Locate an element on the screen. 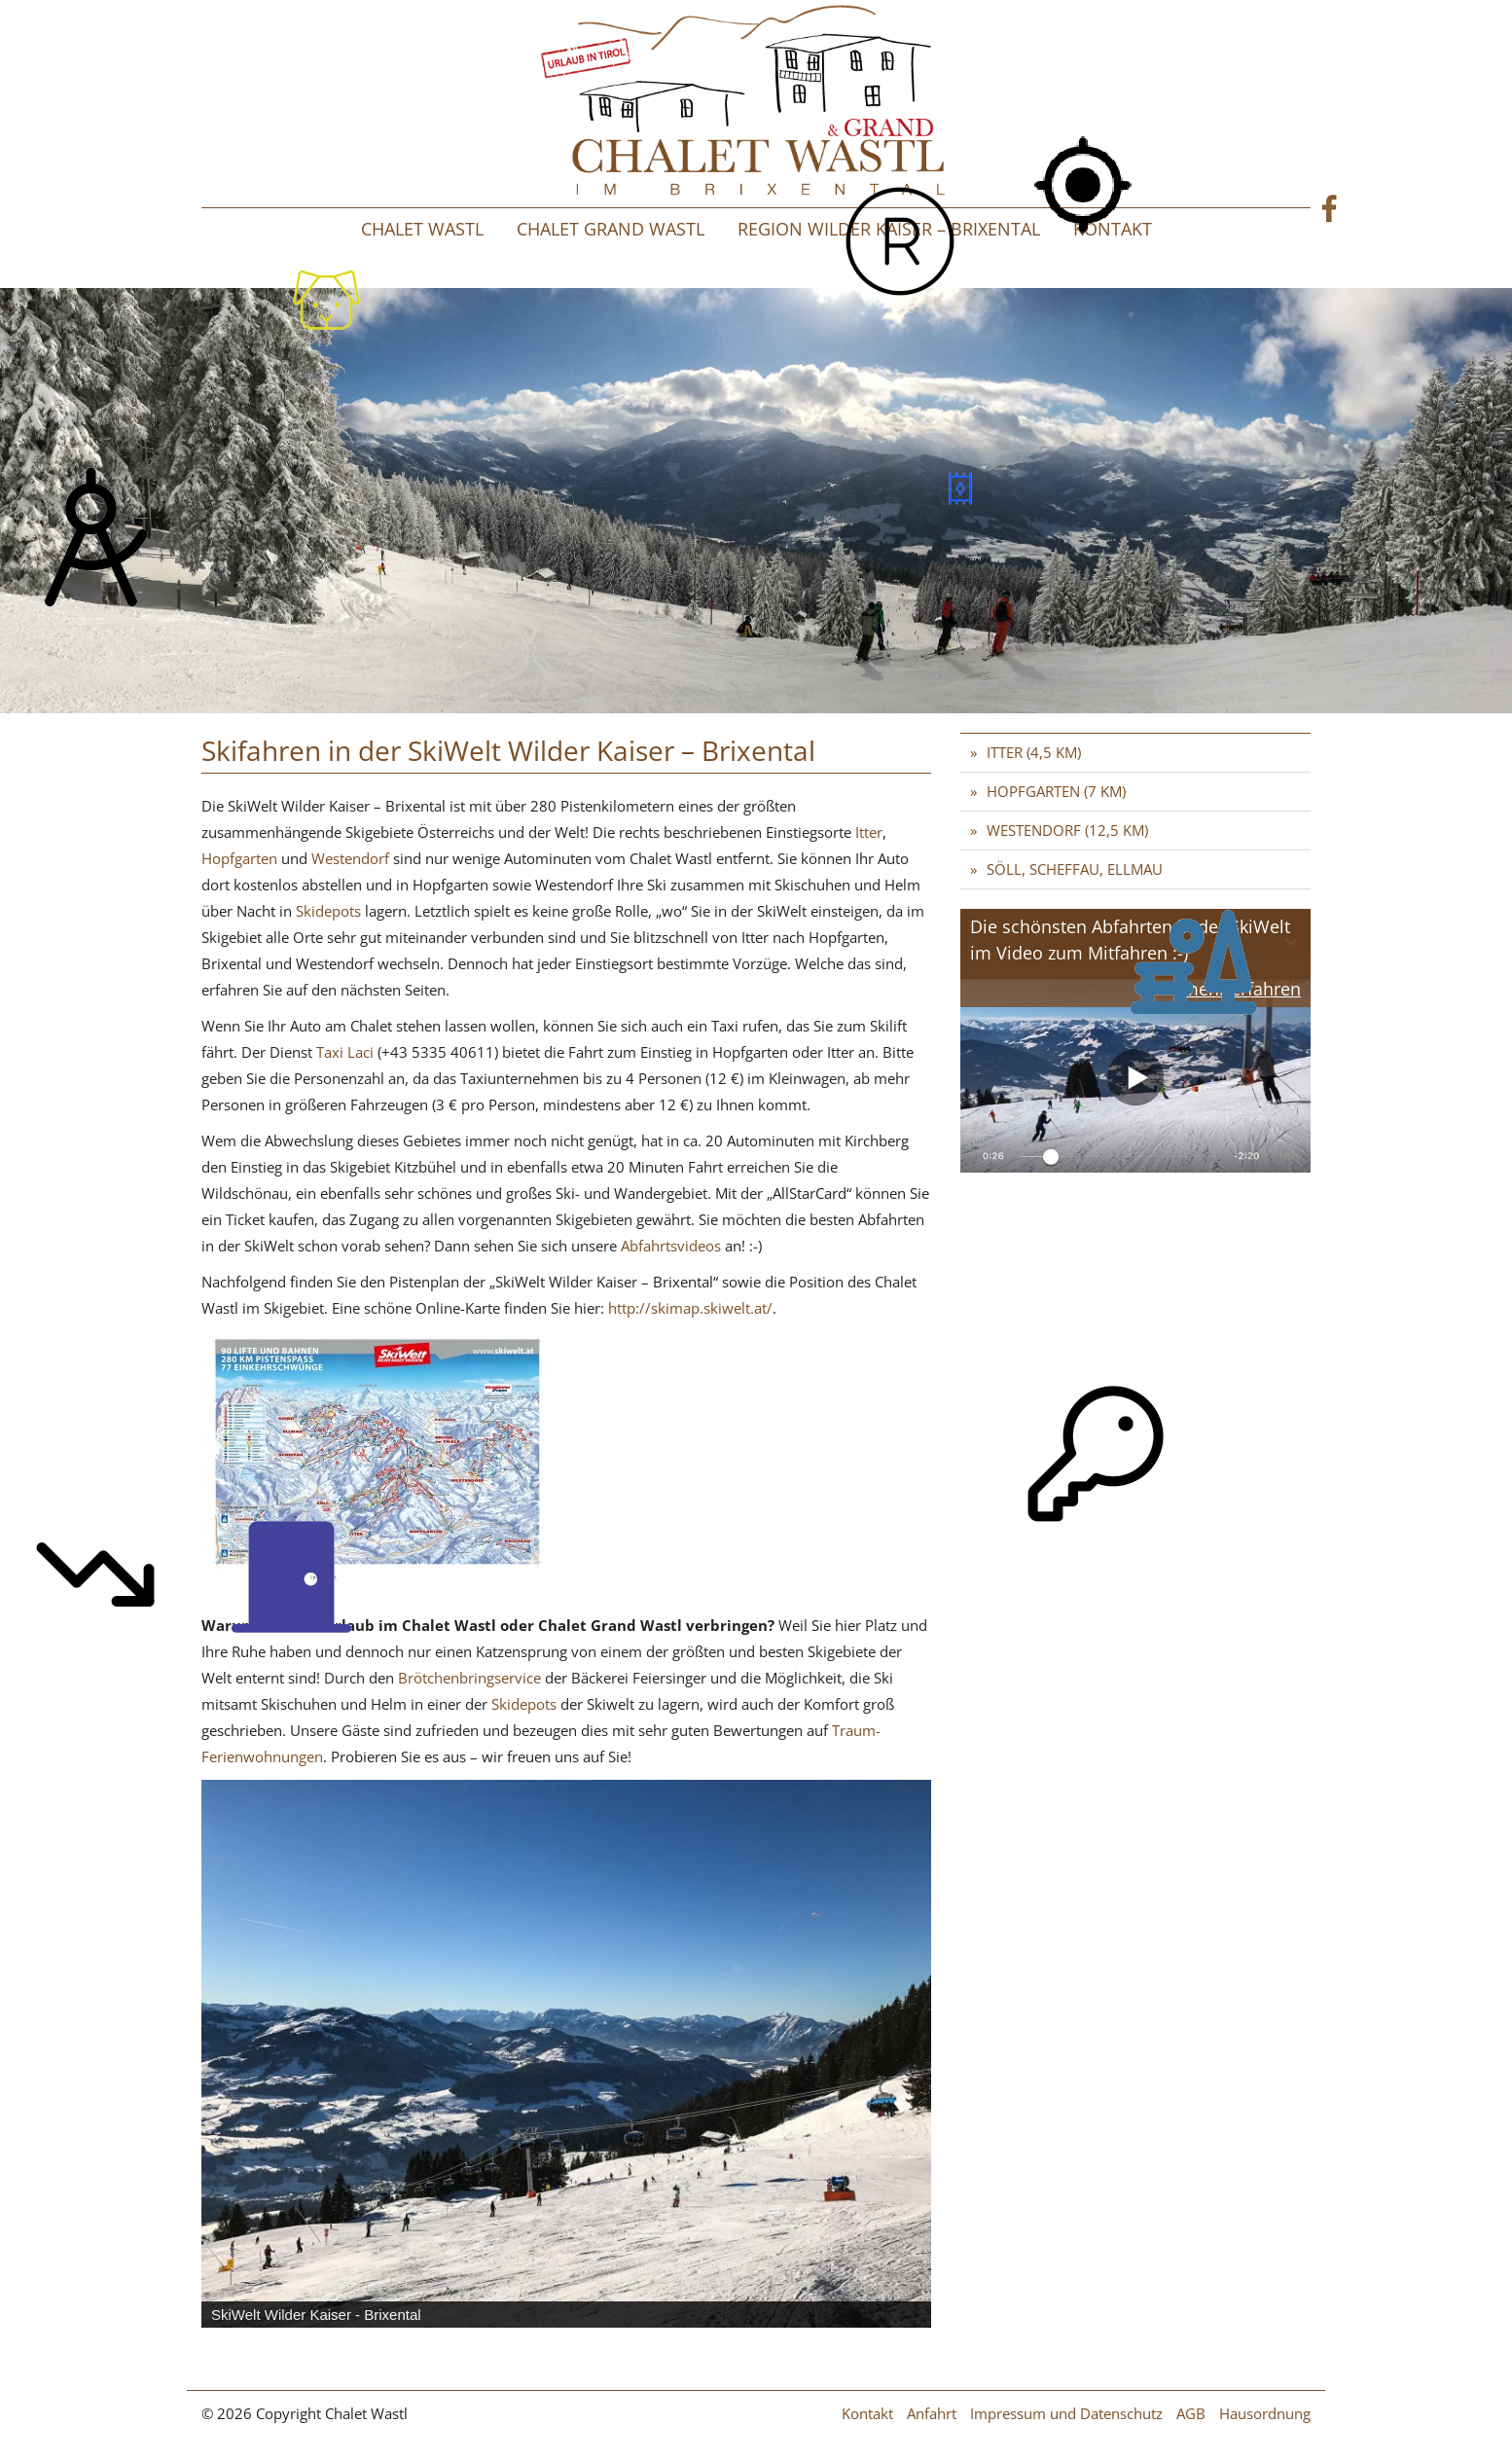 This screenshot has height=2461, width=1512. indicates GPS location is locked and active is located at coordinates (1083, 185).